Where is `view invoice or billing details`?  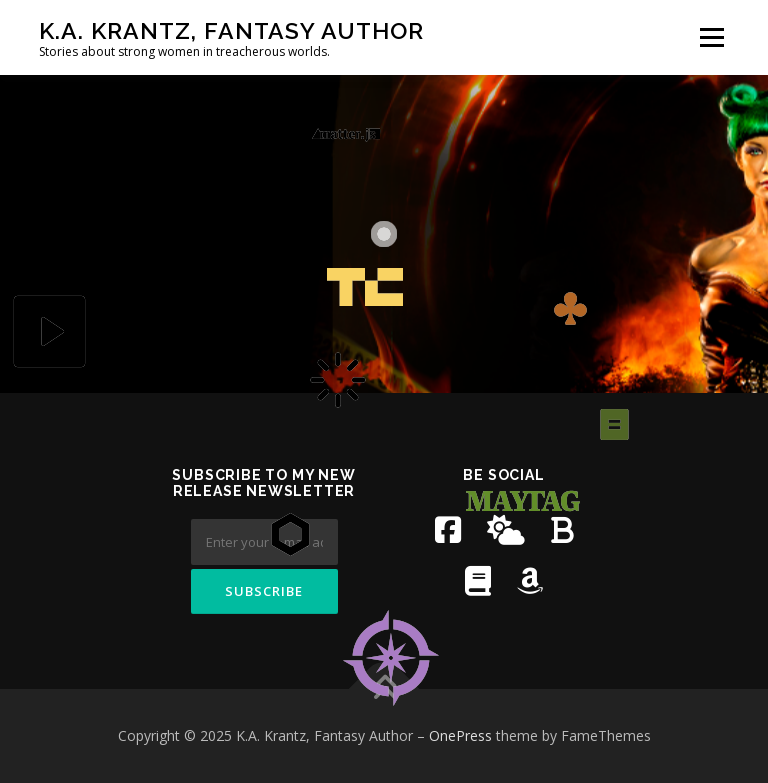
view invoice or billing details is located at coordinates (614, 424).